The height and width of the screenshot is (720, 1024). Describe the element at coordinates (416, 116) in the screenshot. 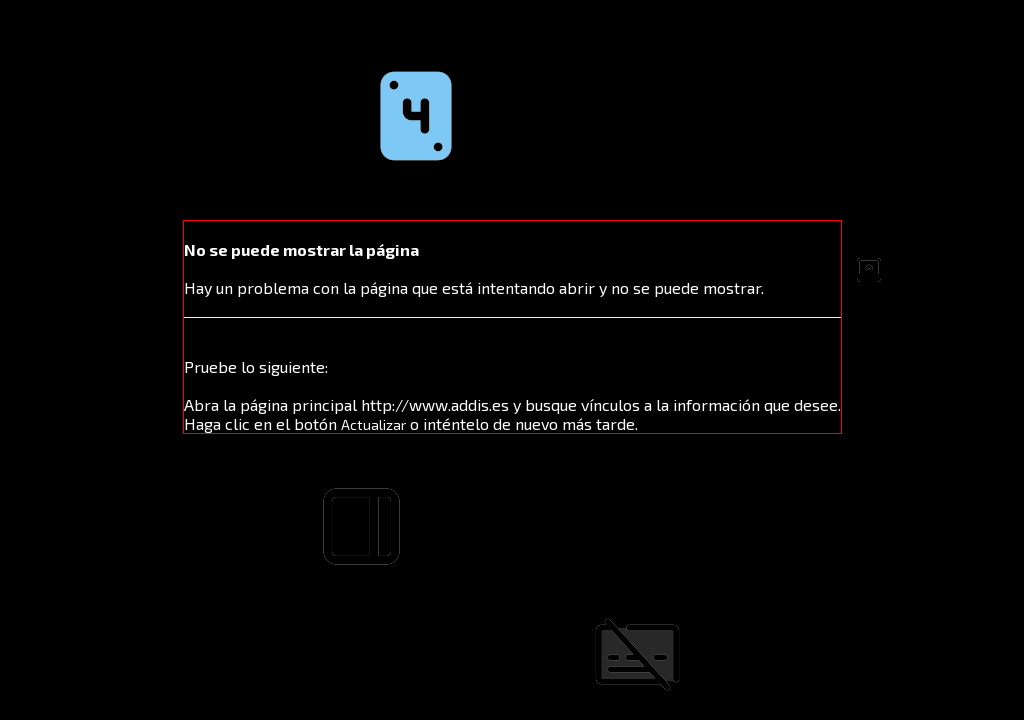

I see `a four of clubs playing card` at that location.